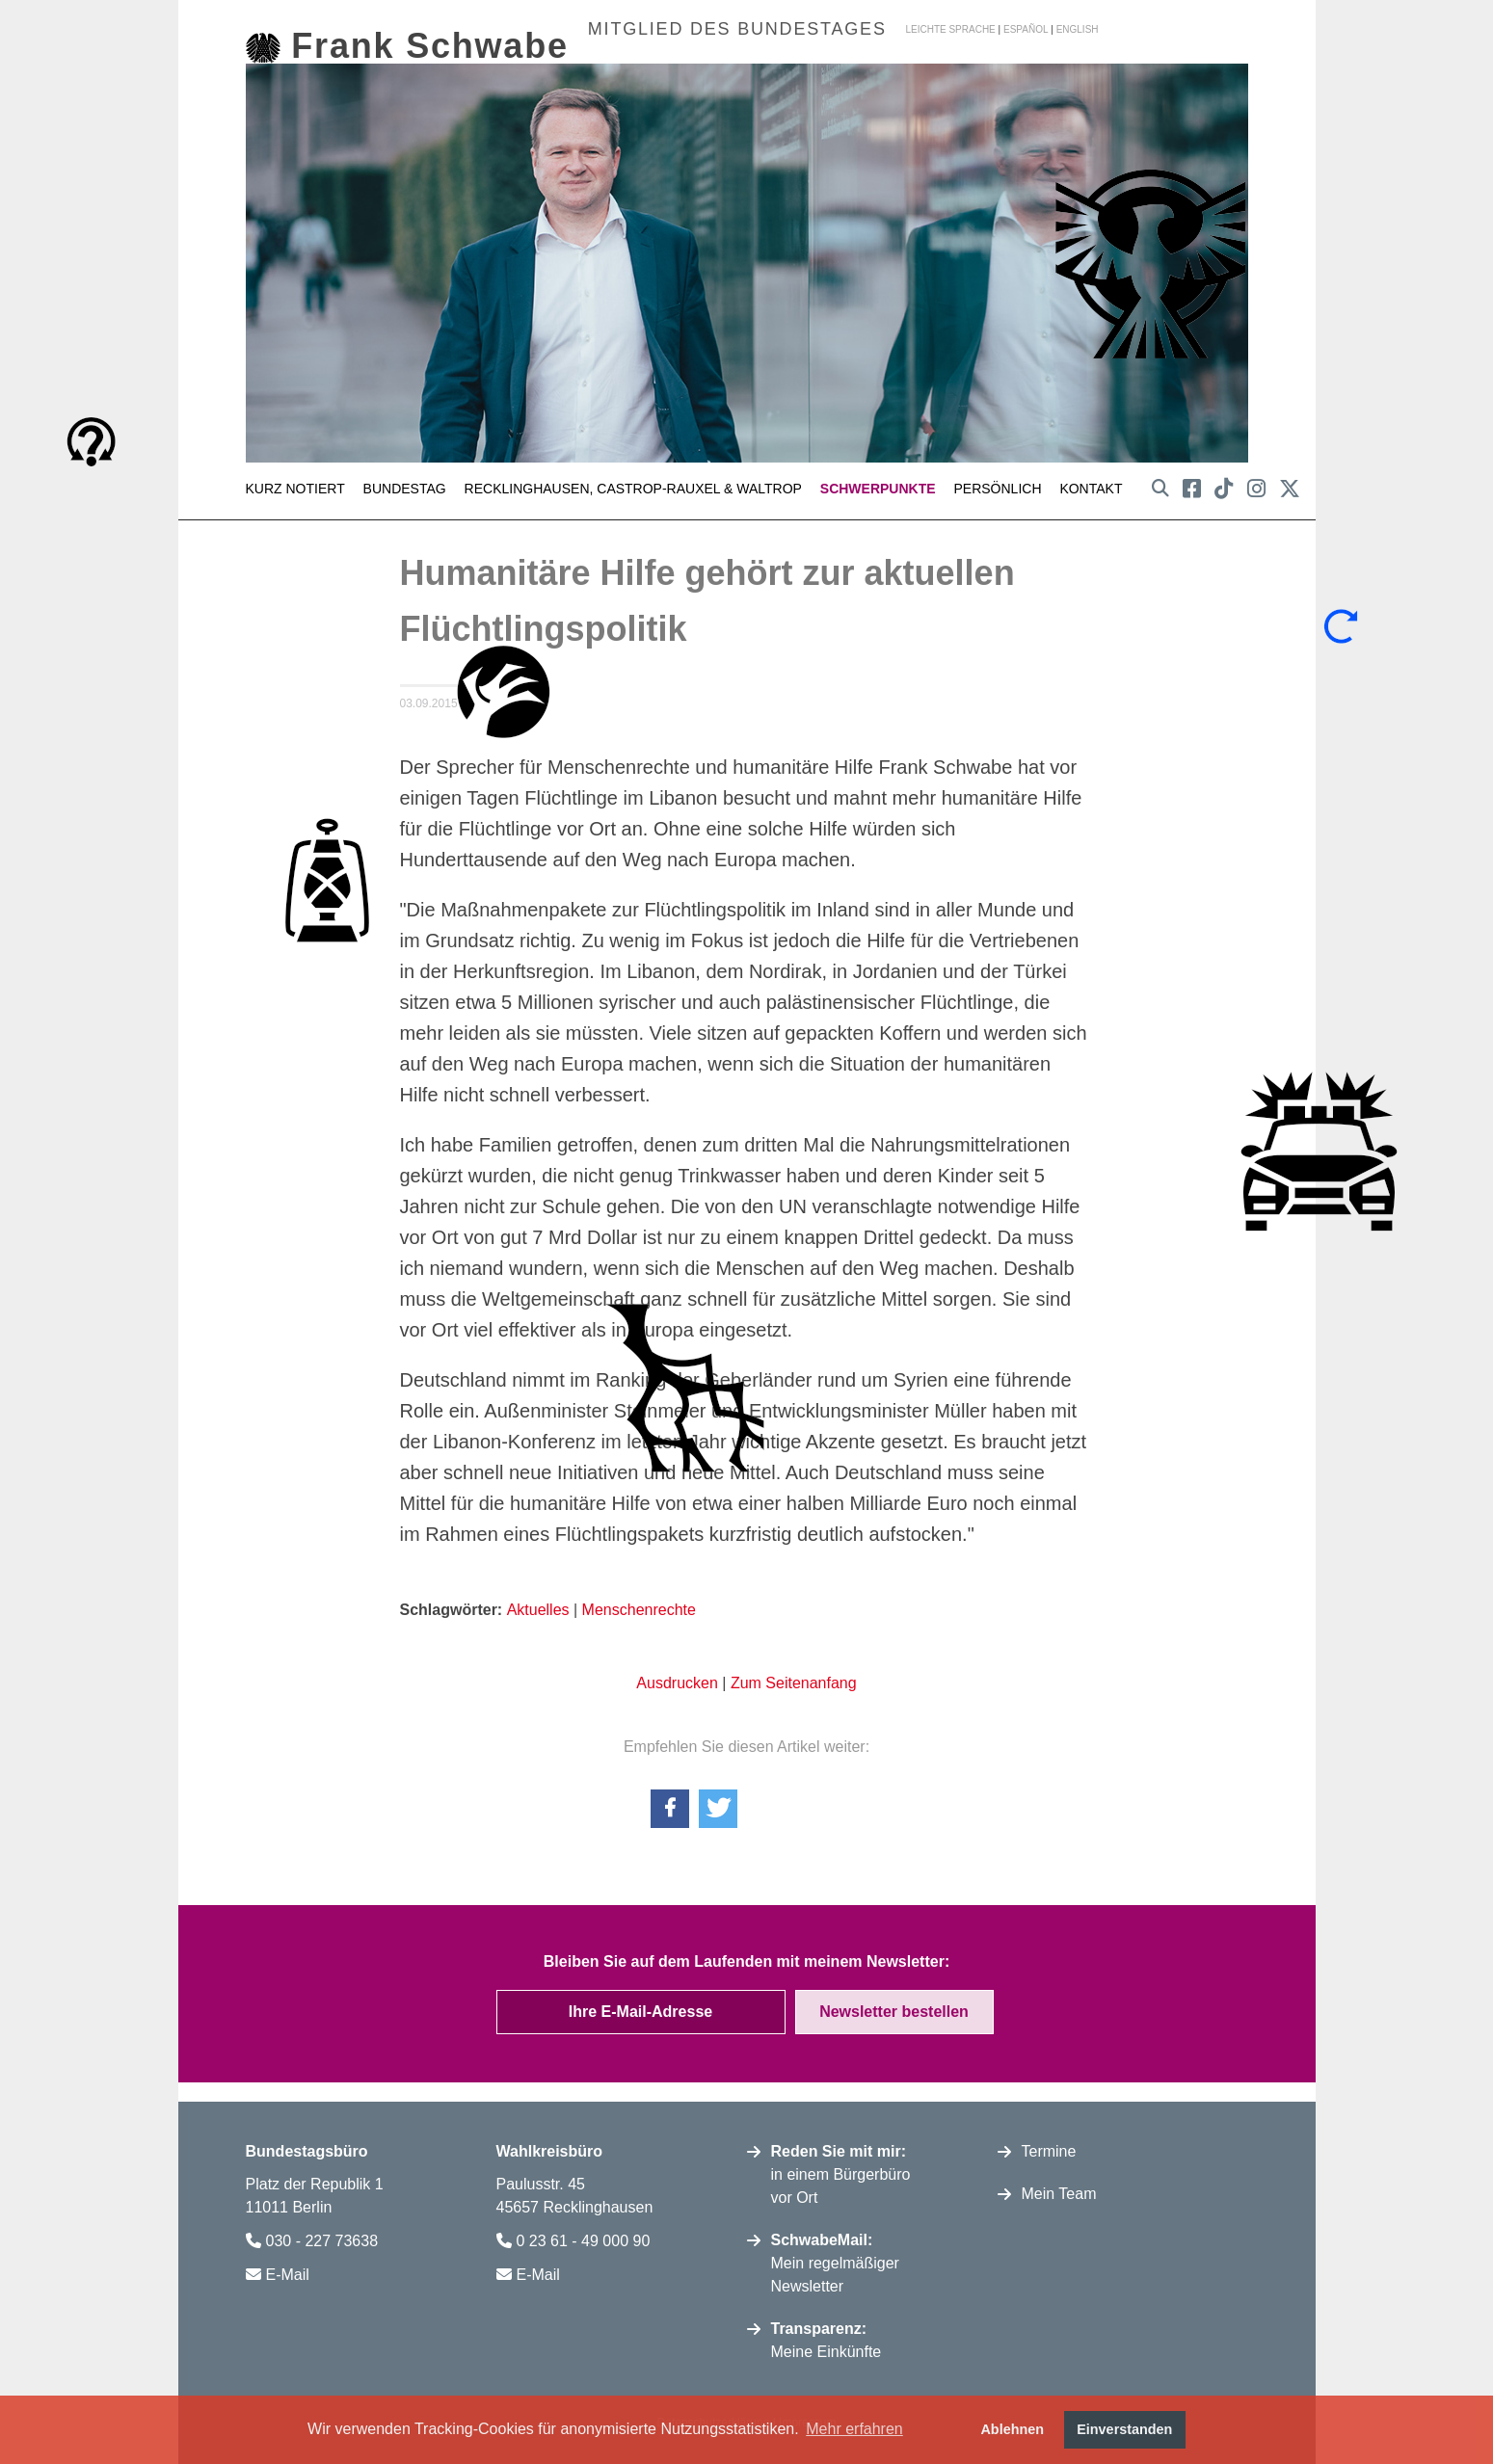 The width and height of the screenshot is (1493, 2464). What do you see at coordinates (327, 880) in the screenshot?
I see `toggle light or dark mode` at bounding box center [327, 880].